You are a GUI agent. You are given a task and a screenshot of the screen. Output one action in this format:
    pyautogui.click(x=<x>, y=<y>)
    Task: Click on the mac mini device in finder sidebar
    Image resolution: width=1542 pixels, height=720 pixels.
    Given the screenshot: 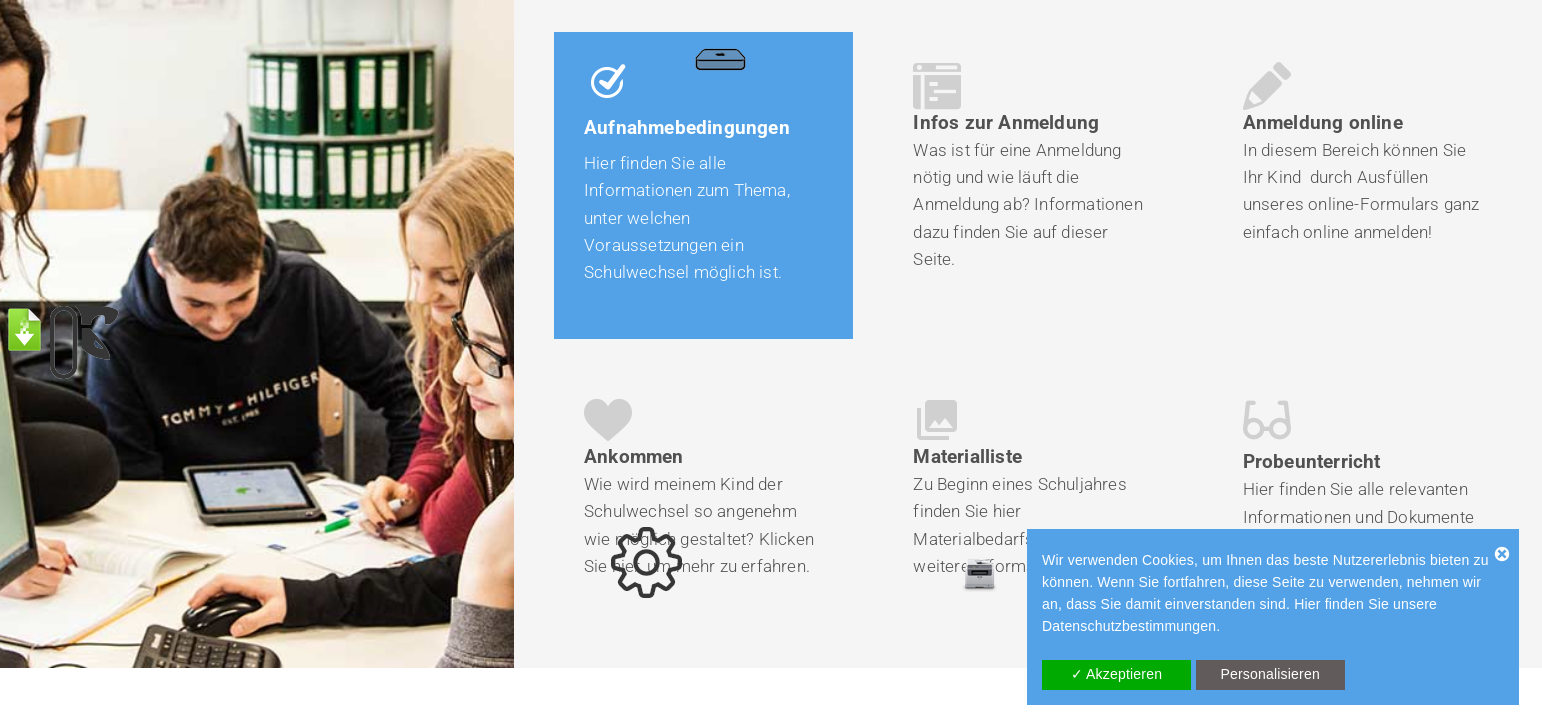 What is the action you would take?
    pyautogui.click(x=720, y=59)
    